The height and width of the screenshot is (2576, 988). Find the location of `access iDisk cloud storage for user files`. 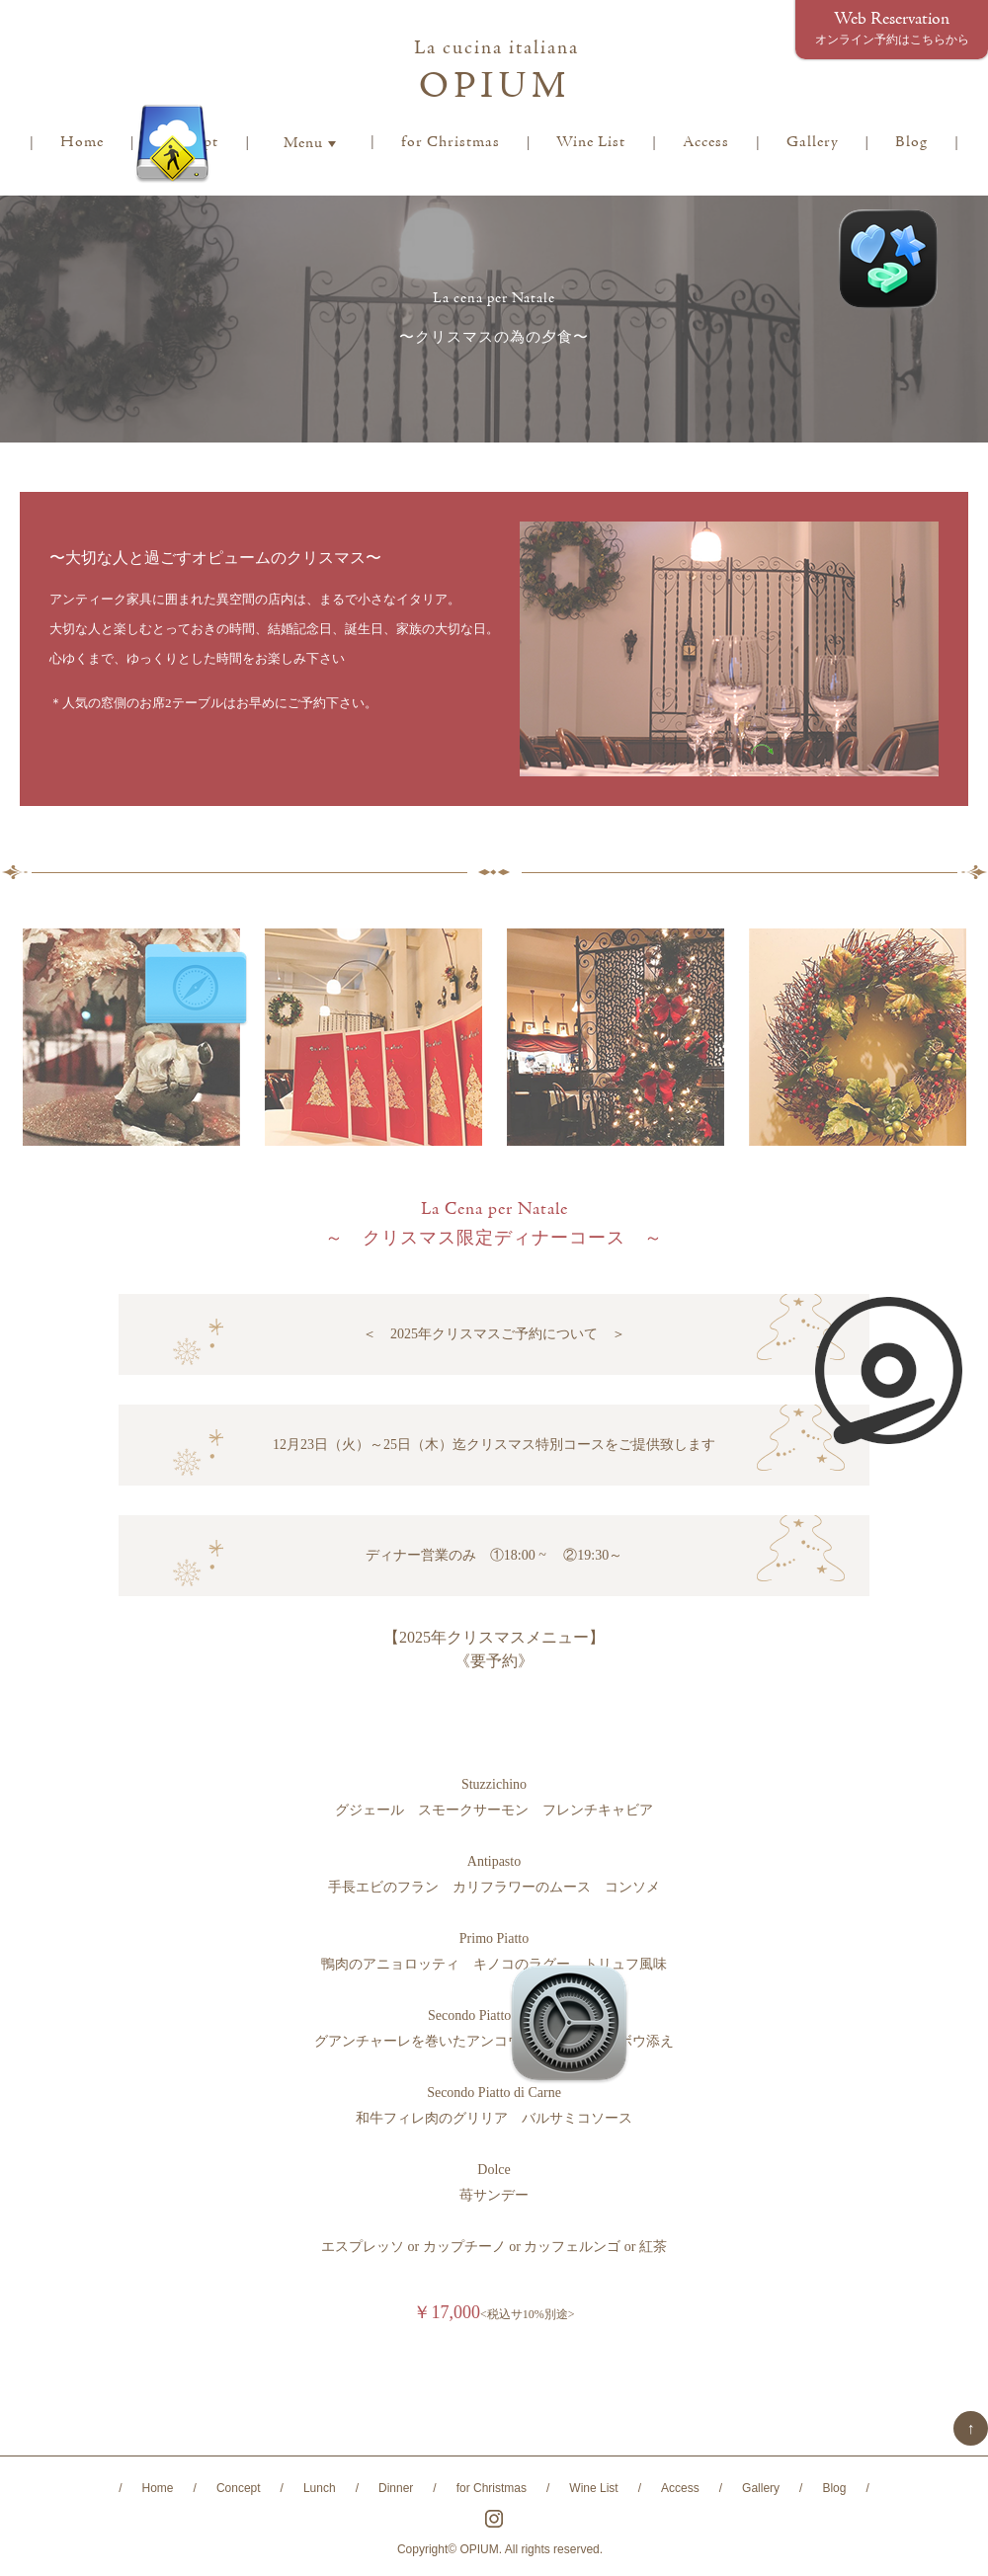

access iDisk cloud storage for user files is located at coordinates (172, 143).